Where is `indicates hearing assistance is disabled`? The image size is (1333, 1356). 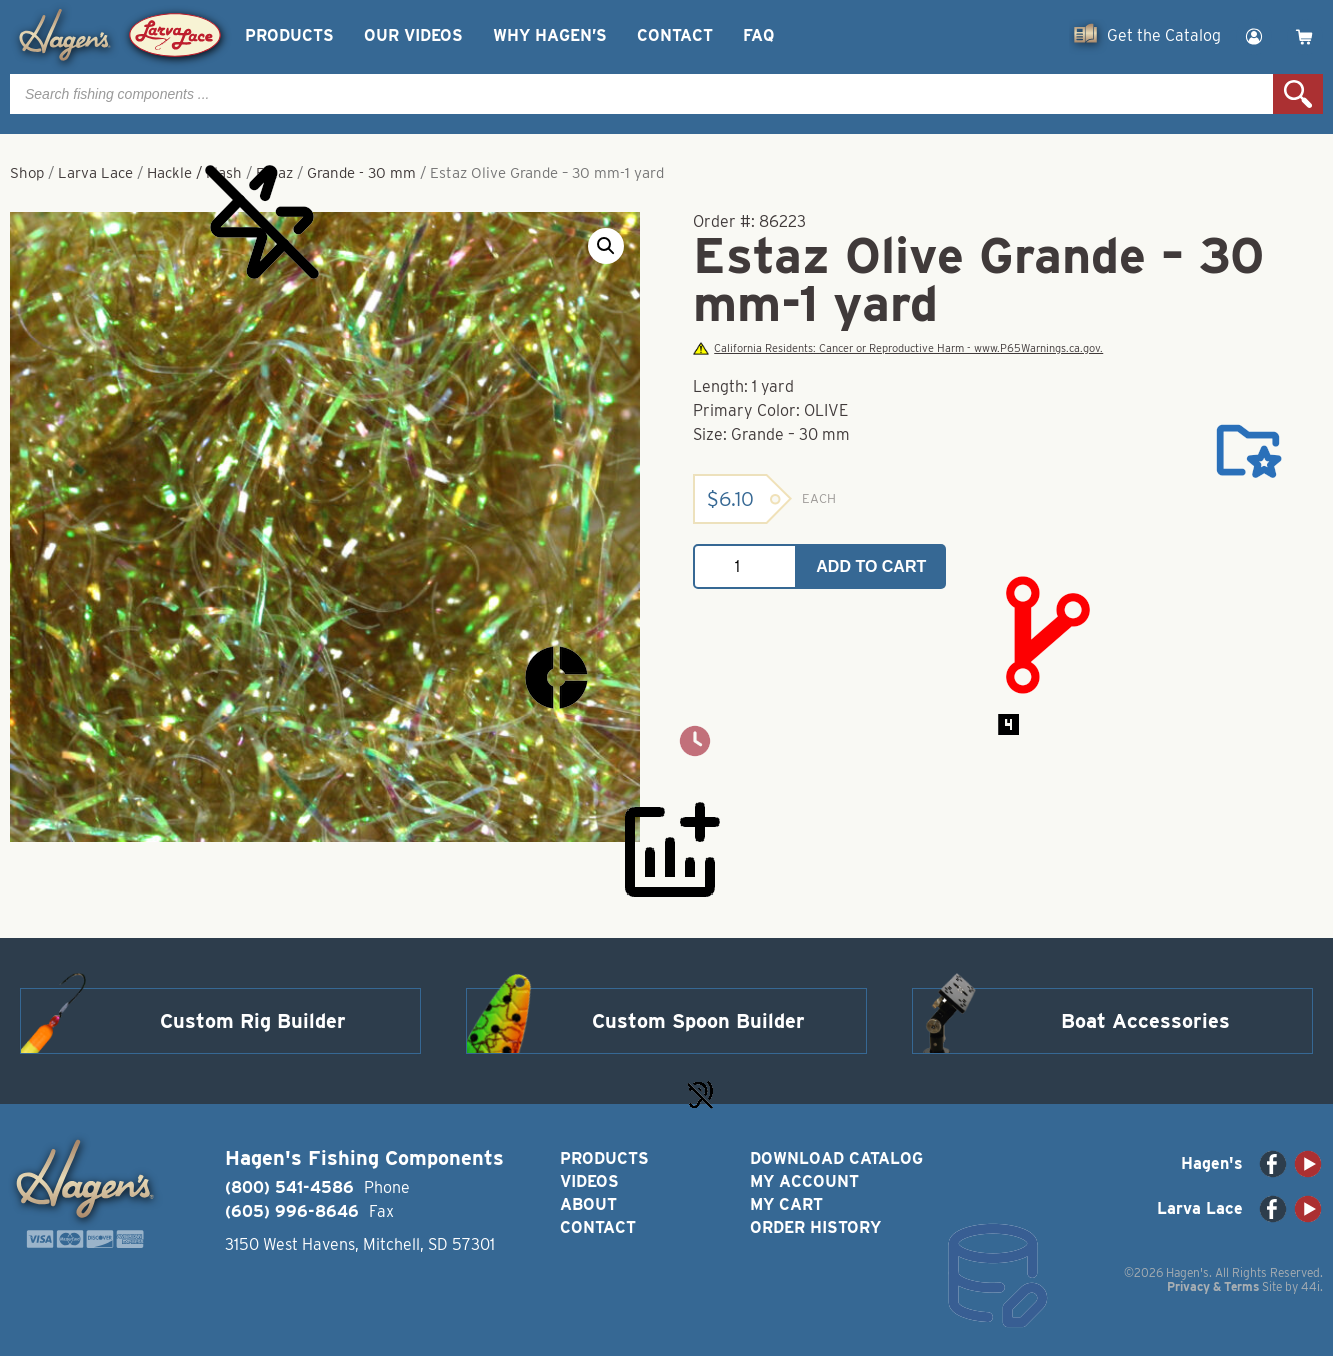 indicates hearing assistance is disabled is located at coordinates (701, 1095).